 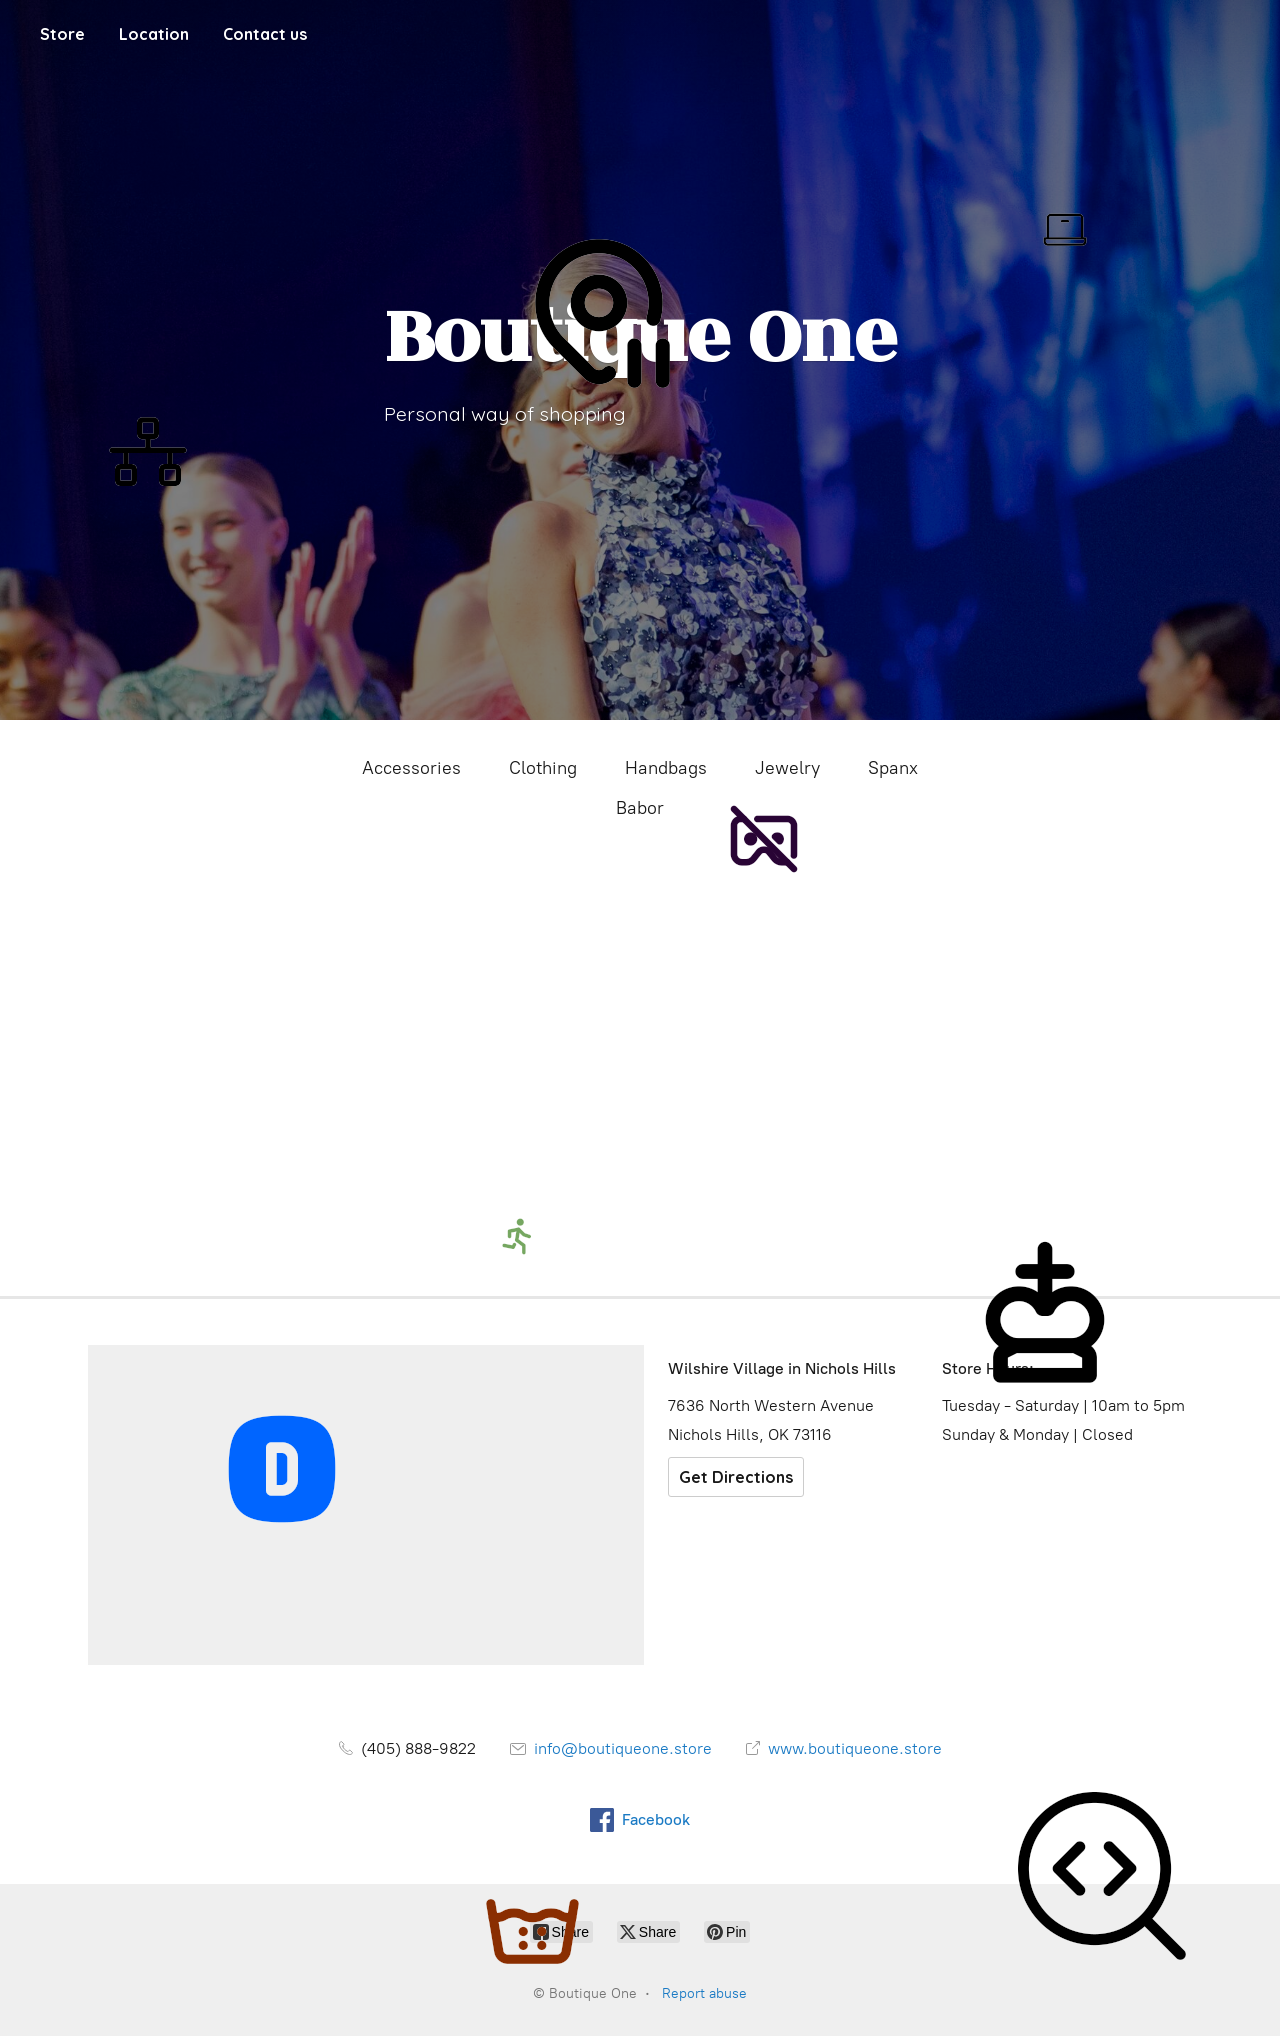 I want to click on start running or jogging activity, so click(x=518, y=1236).